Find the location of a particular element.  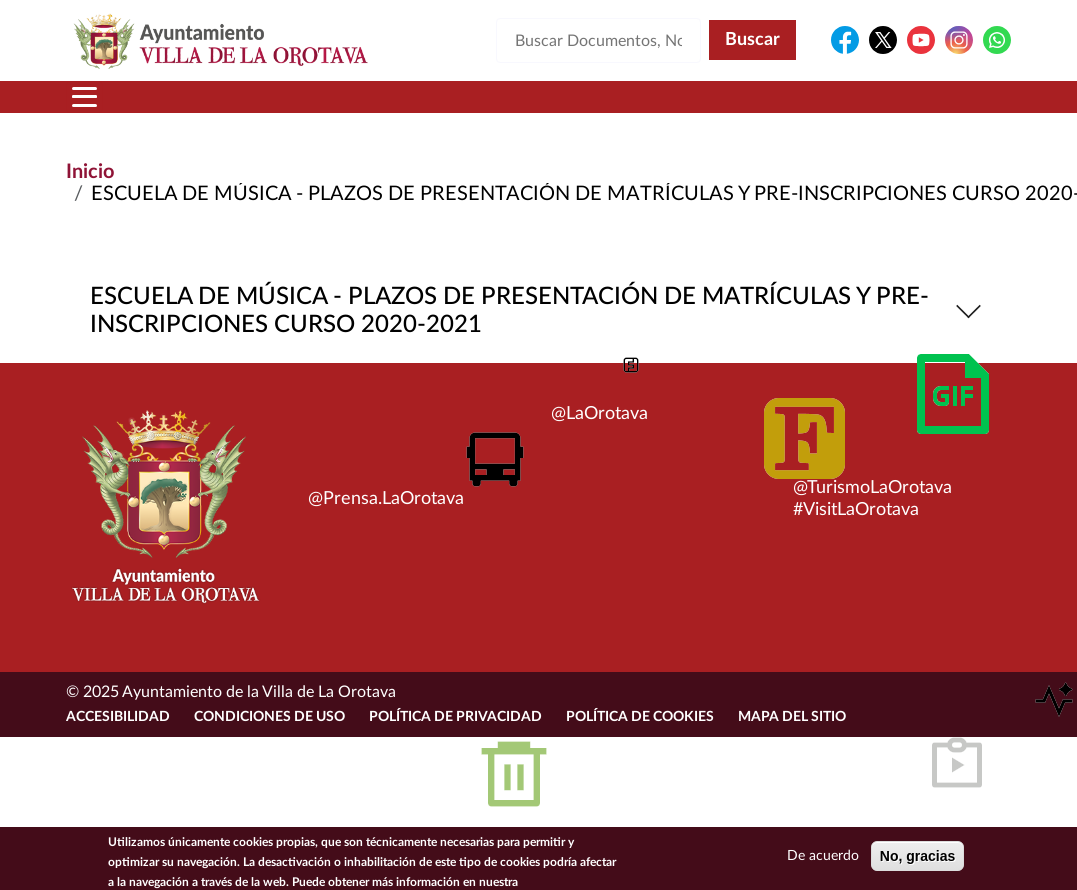

attach a GIF file is located at coordinates (953, 394).